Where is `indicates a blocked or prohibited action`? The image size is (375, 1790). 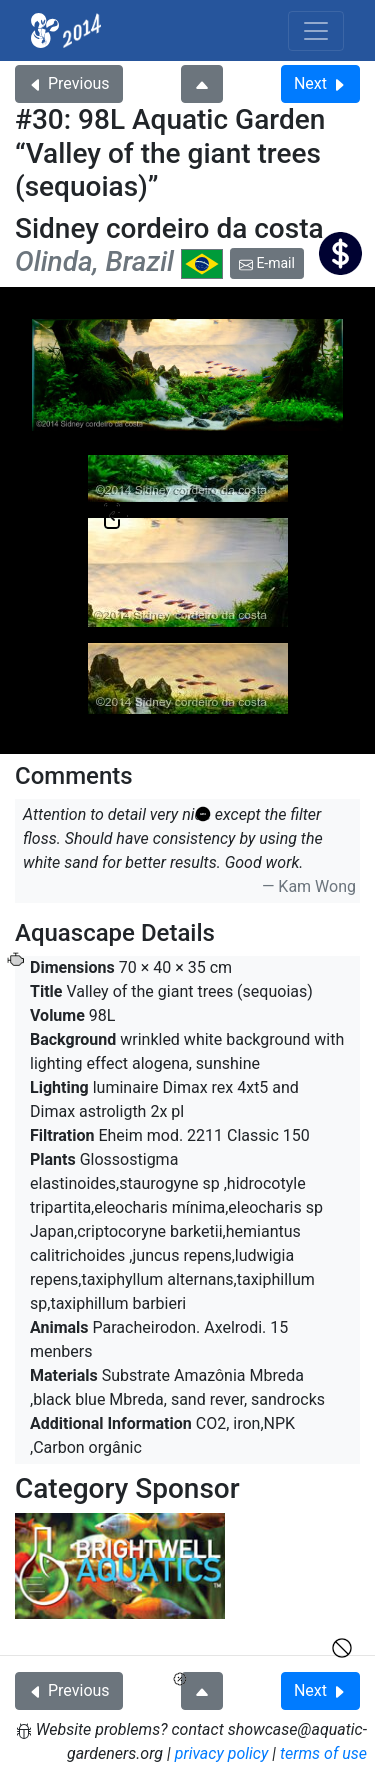 indicates a blocked or prohibited action is located at coordinates (342, 1648).